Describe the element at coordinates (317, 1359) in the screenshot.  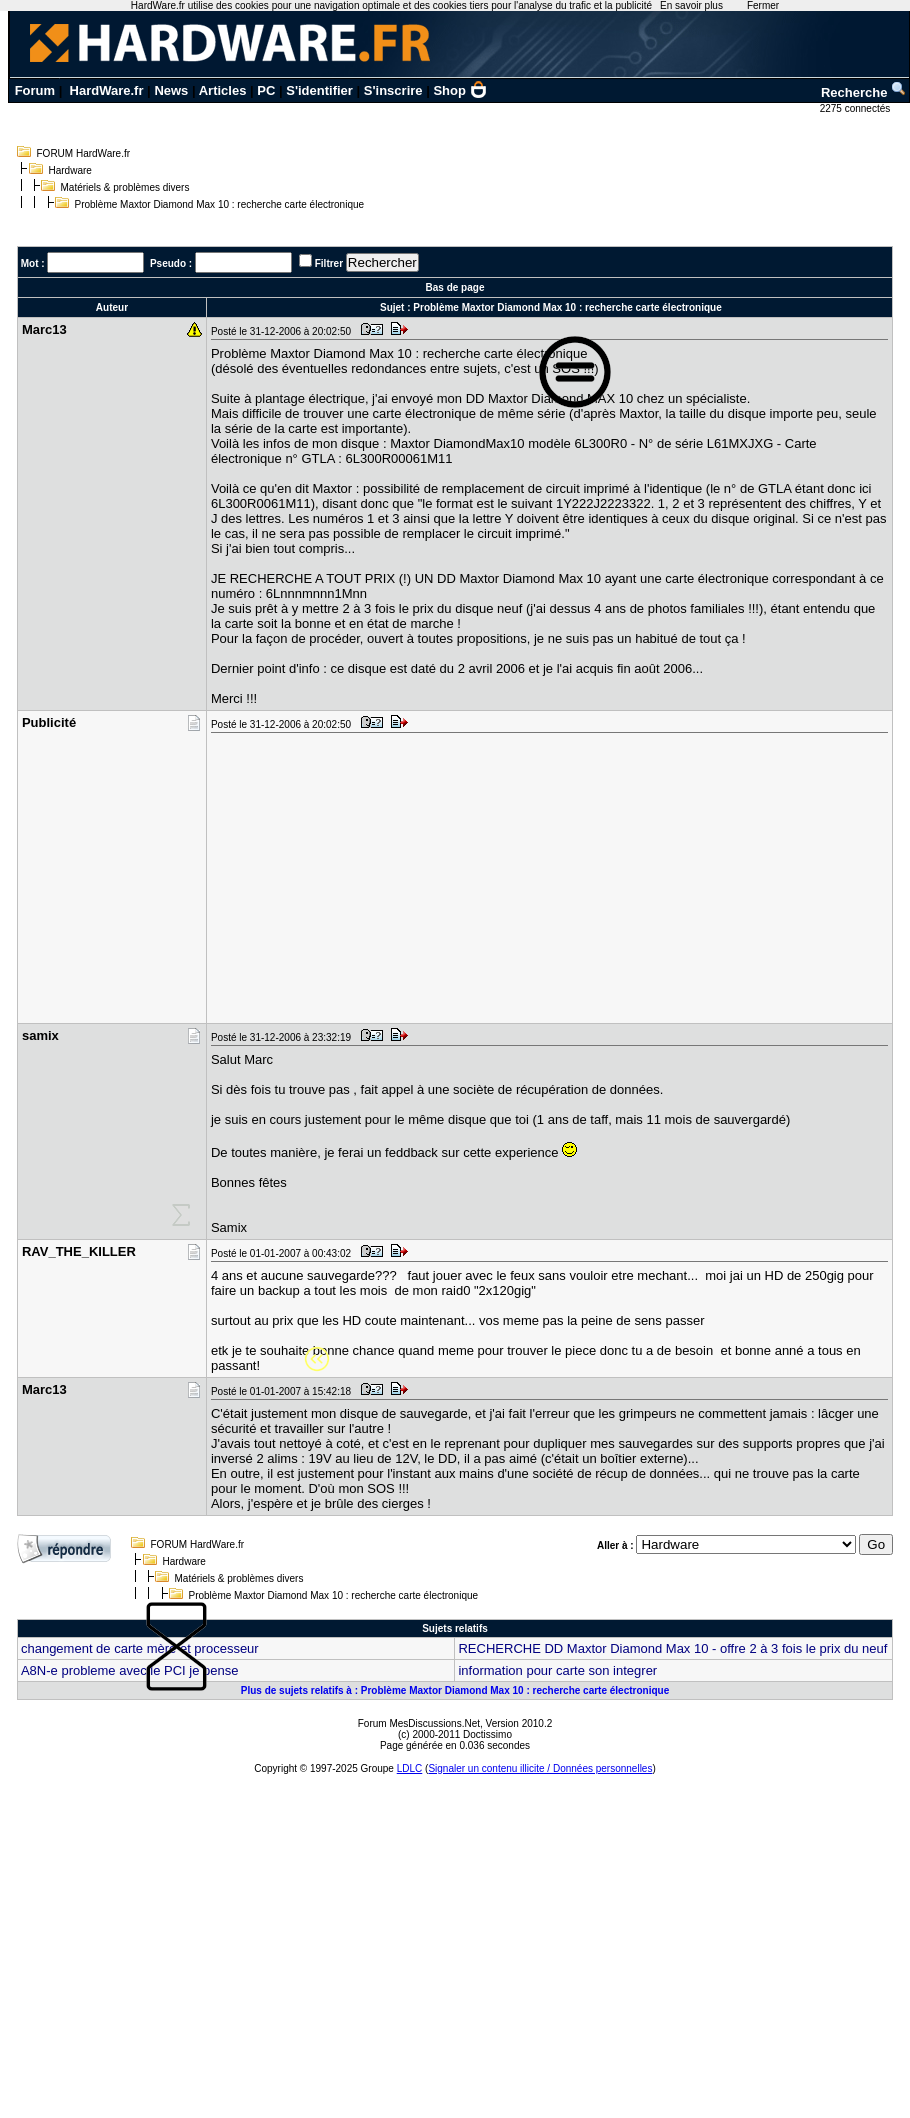
I see `go back to the beginning` at that location.